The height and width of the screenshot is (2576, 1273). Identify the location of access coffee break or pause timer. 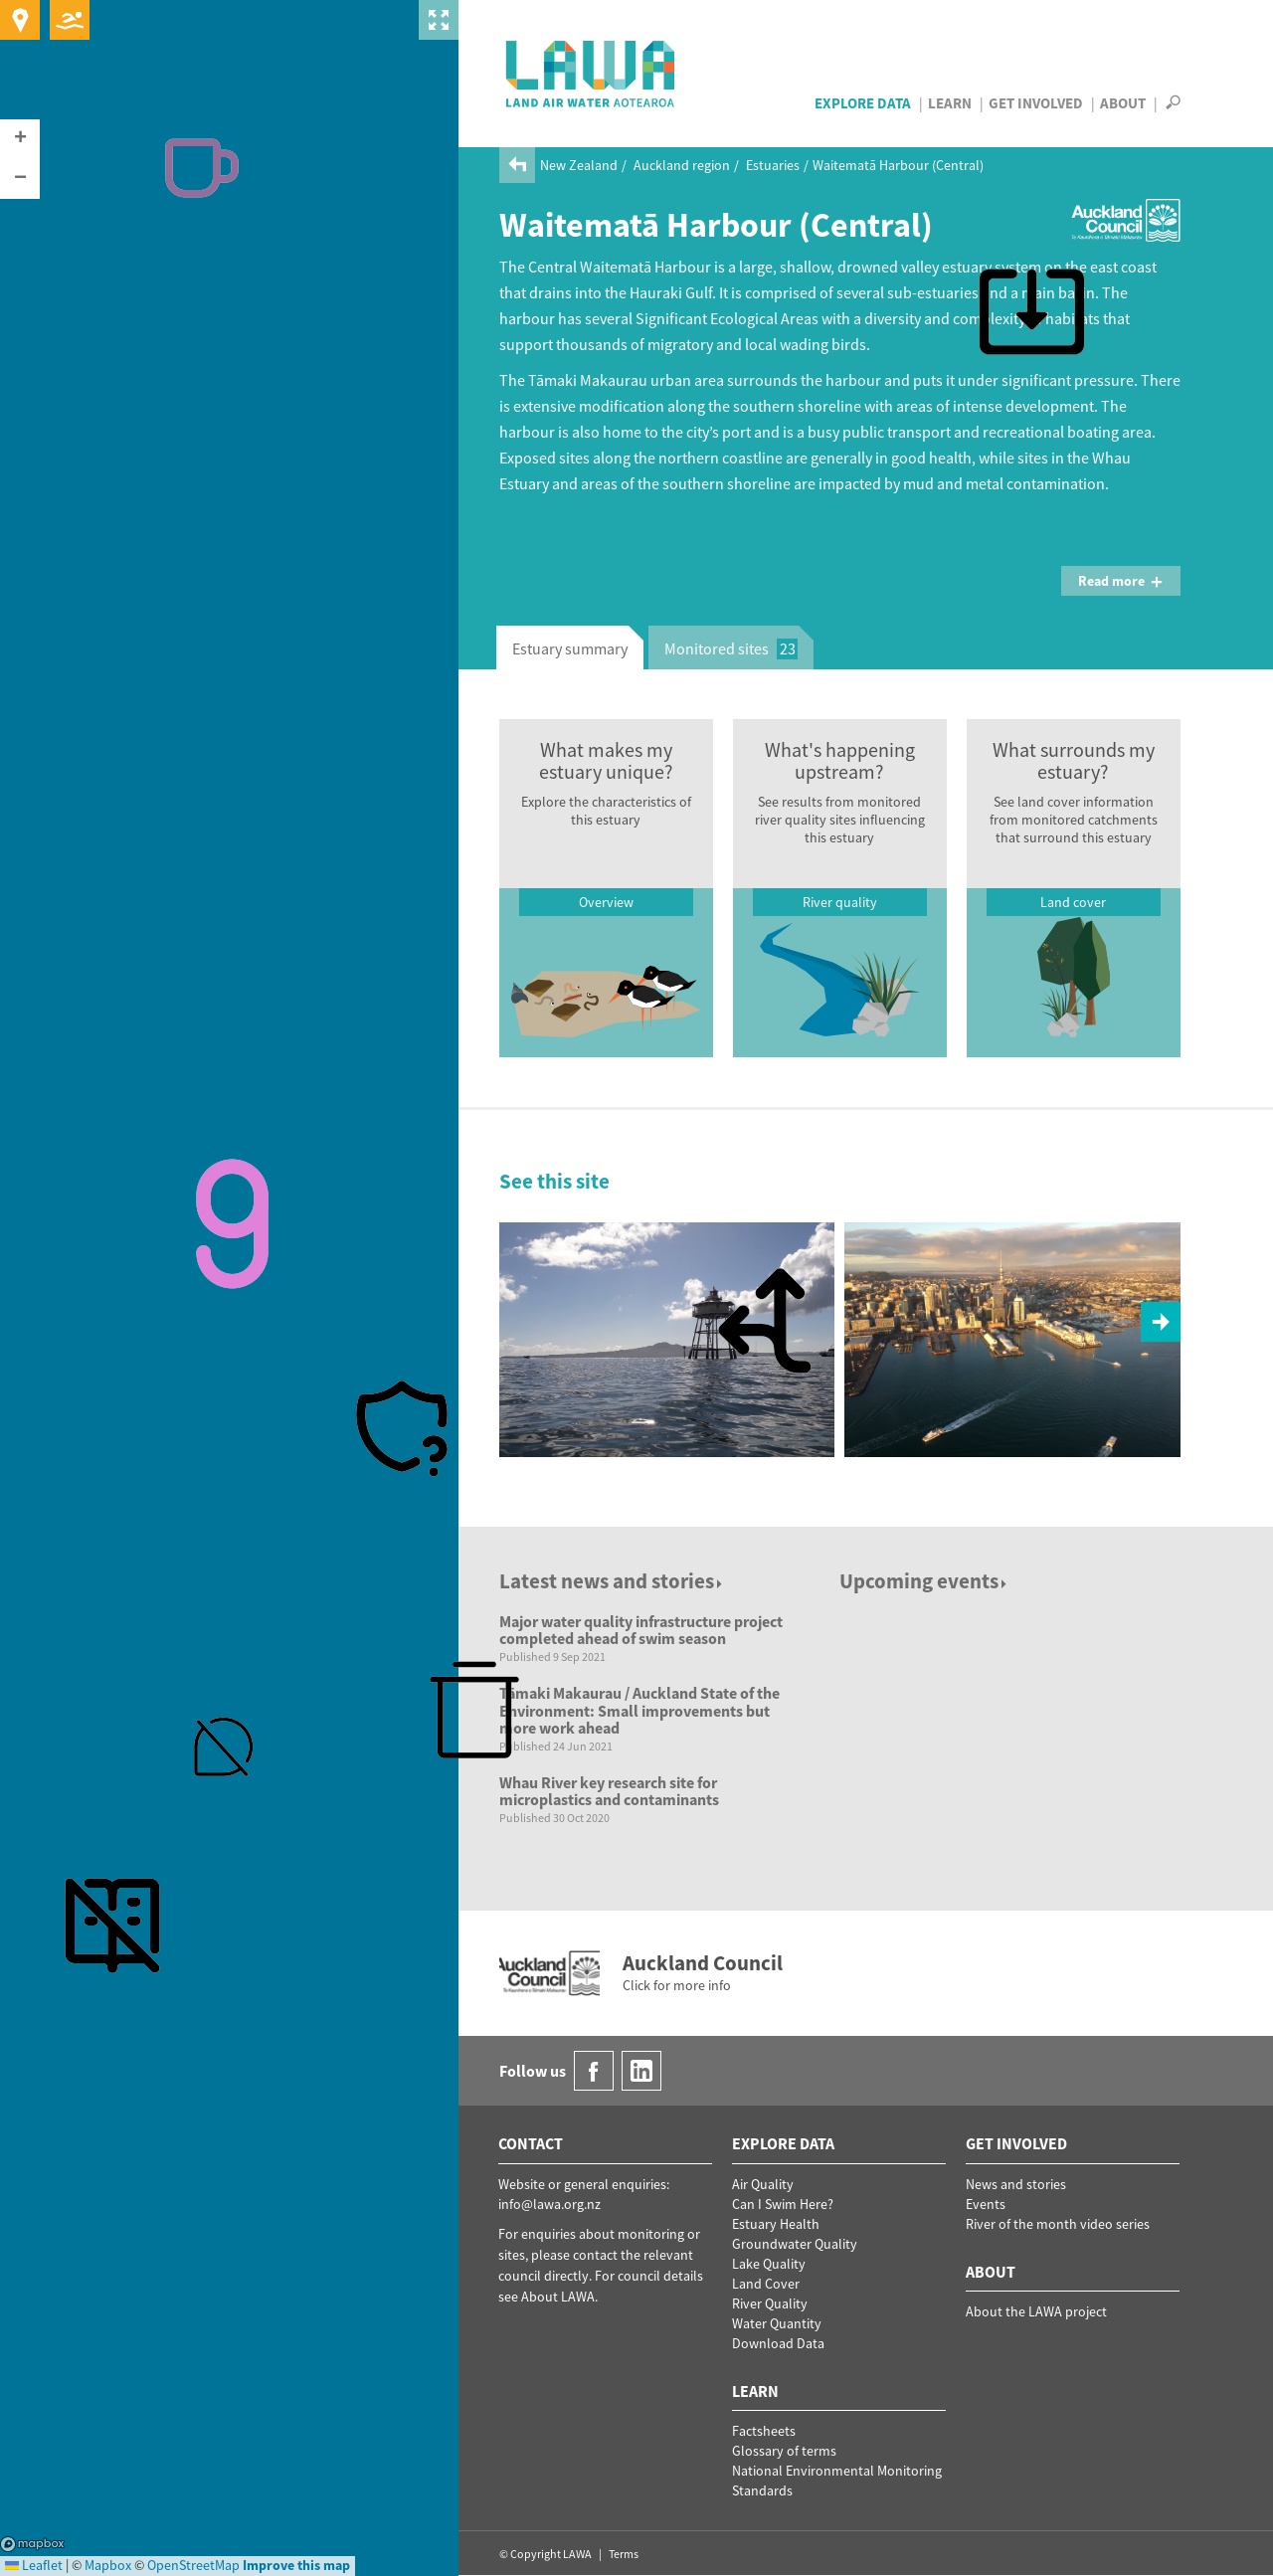
(202, 168).